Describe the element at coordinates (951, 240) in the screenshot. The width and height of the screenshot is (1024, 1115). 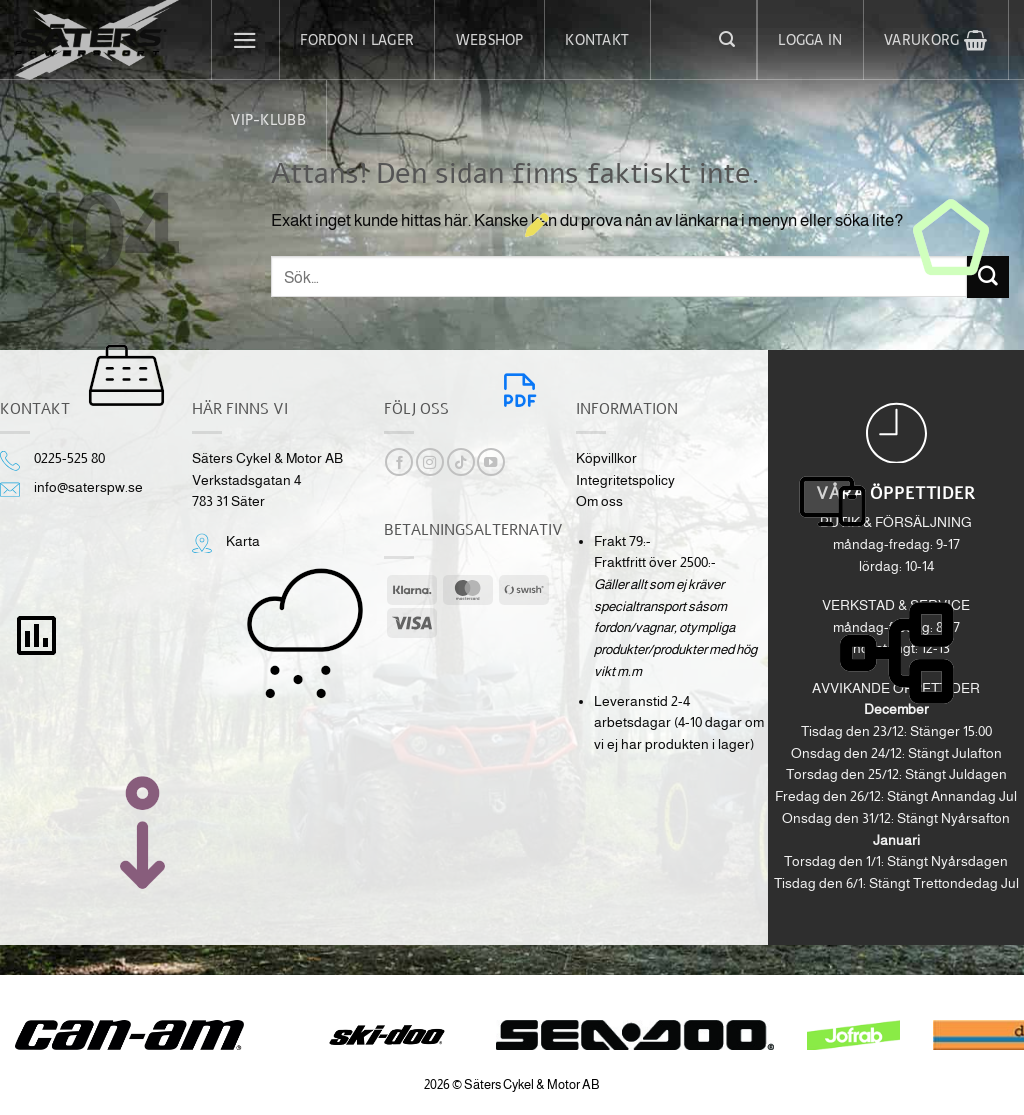
I see `pentagon shape indicator` at that location.